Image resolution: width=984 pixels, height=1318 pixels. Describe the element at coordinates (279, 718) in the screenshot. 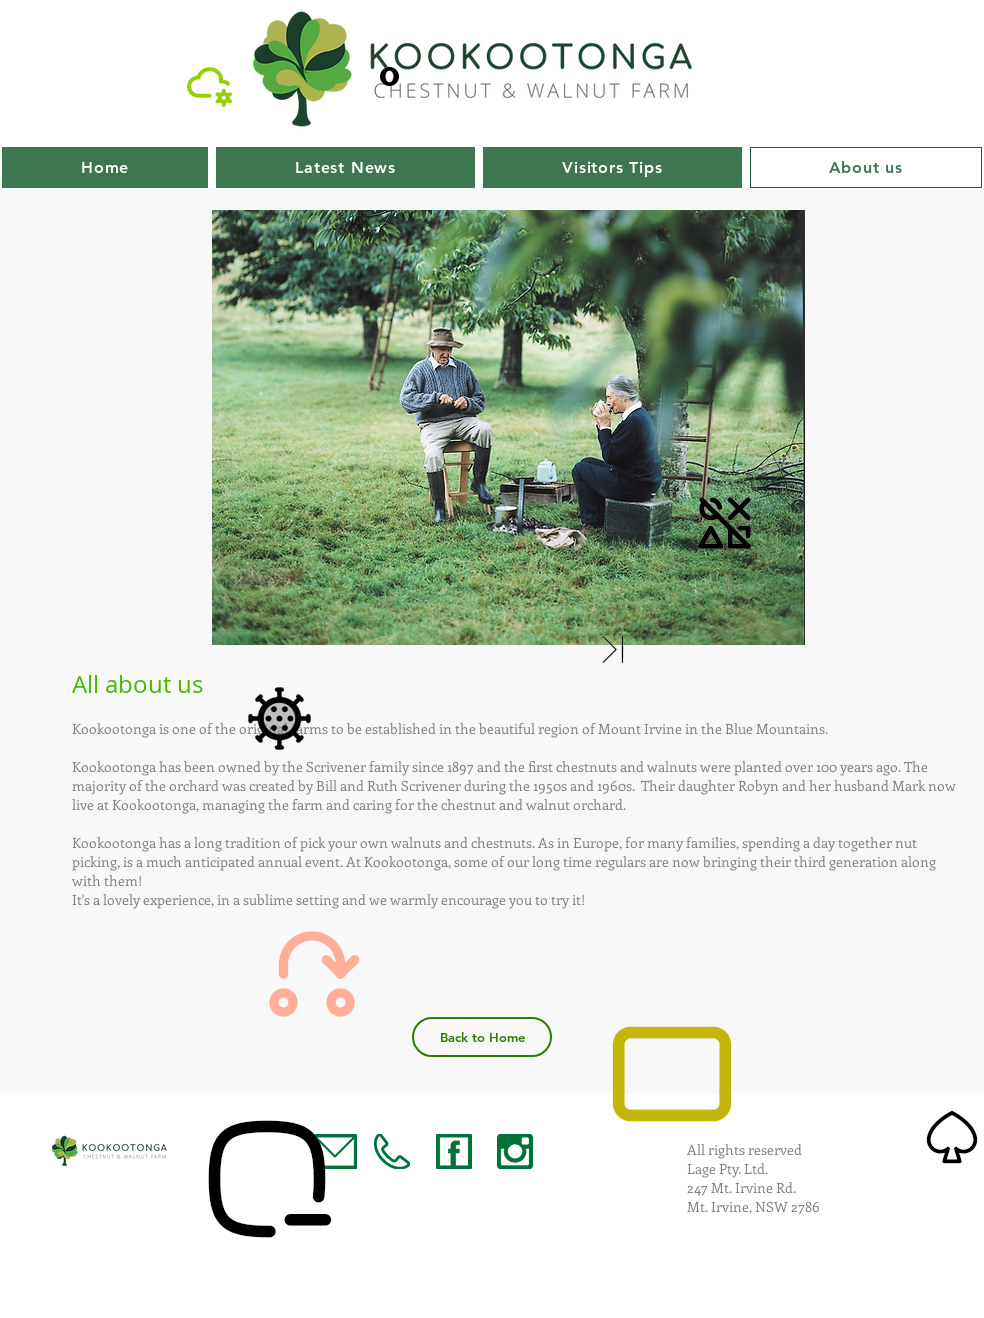

I see `indicates covid-19 or coronavirus-related content` at that location.